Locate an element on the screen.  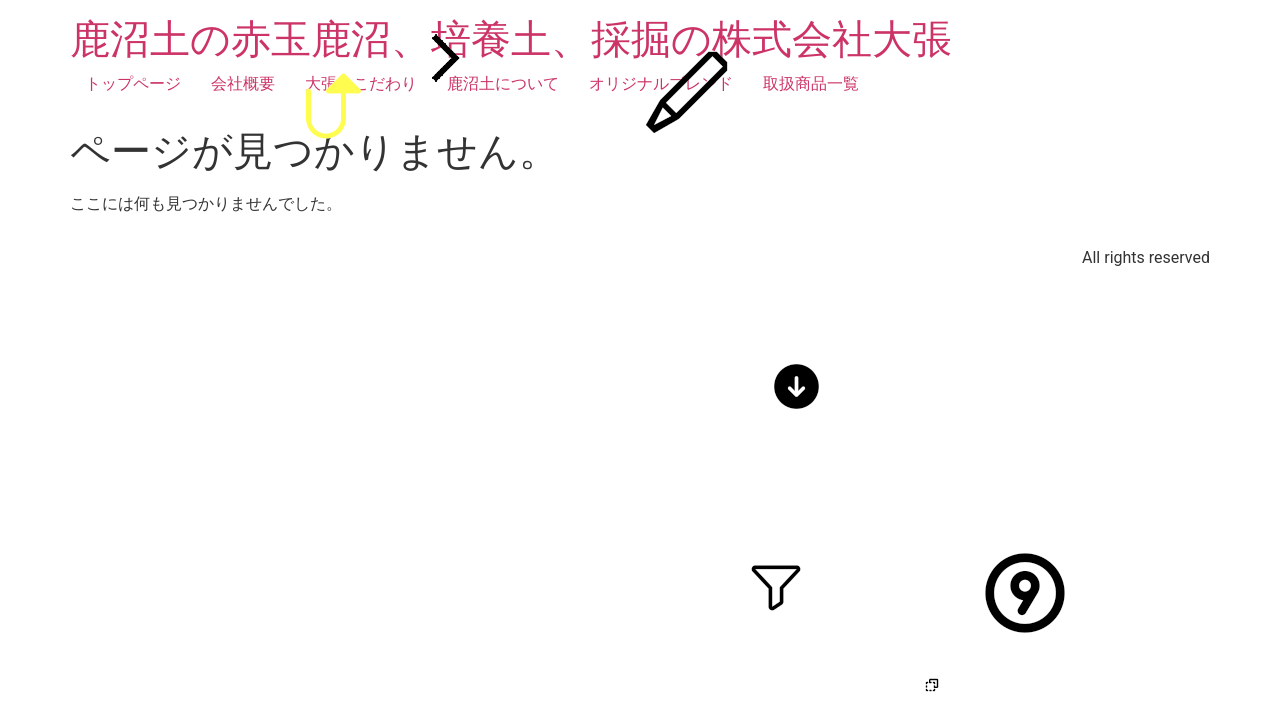
bring selection to front layer is located at coordinates (932, 685).